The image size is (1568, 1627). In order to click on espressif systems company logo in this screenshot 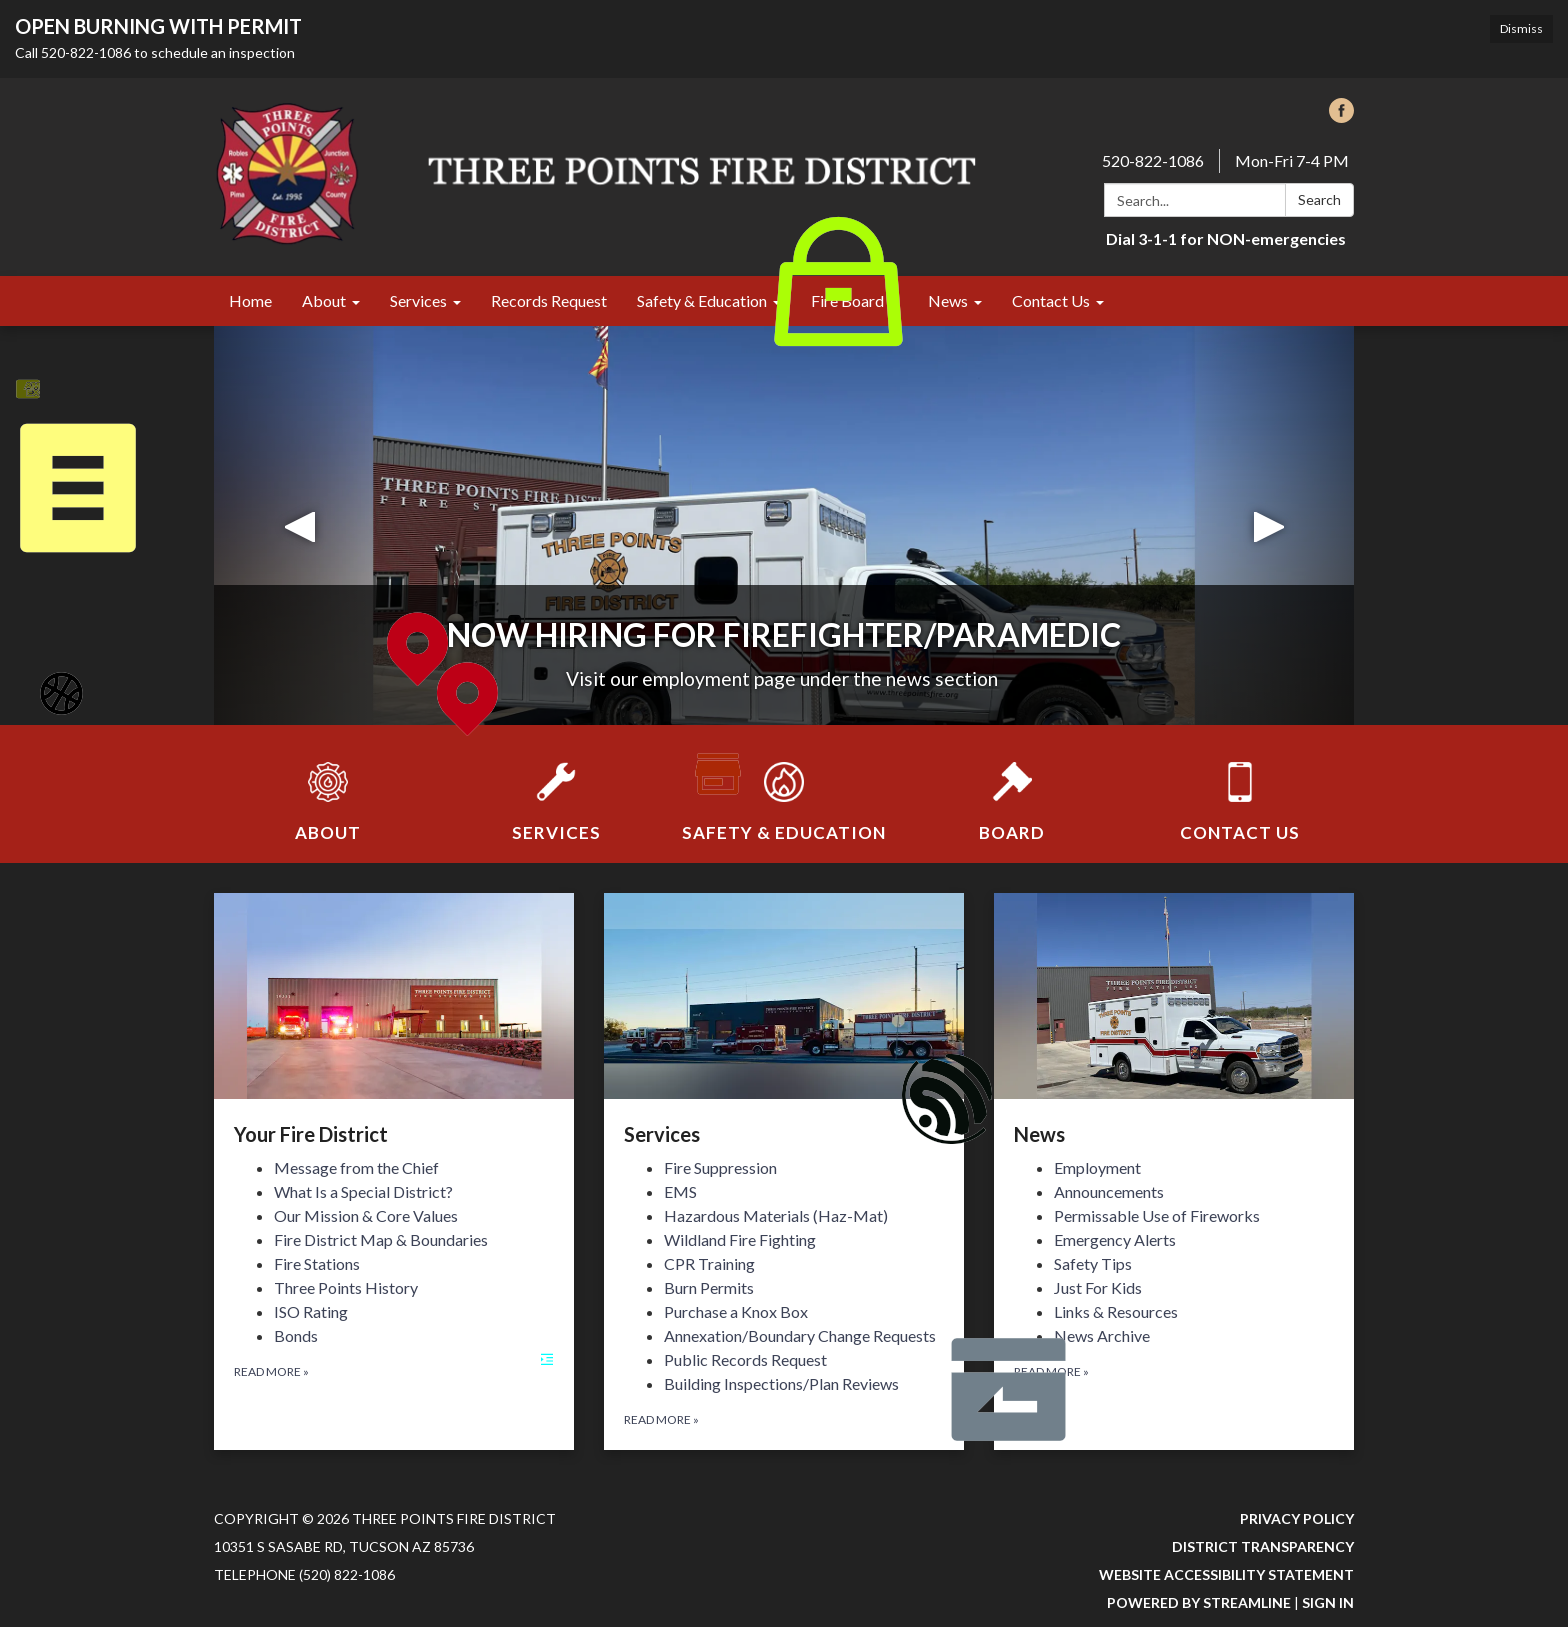, I will do `click(947, 1099)`.